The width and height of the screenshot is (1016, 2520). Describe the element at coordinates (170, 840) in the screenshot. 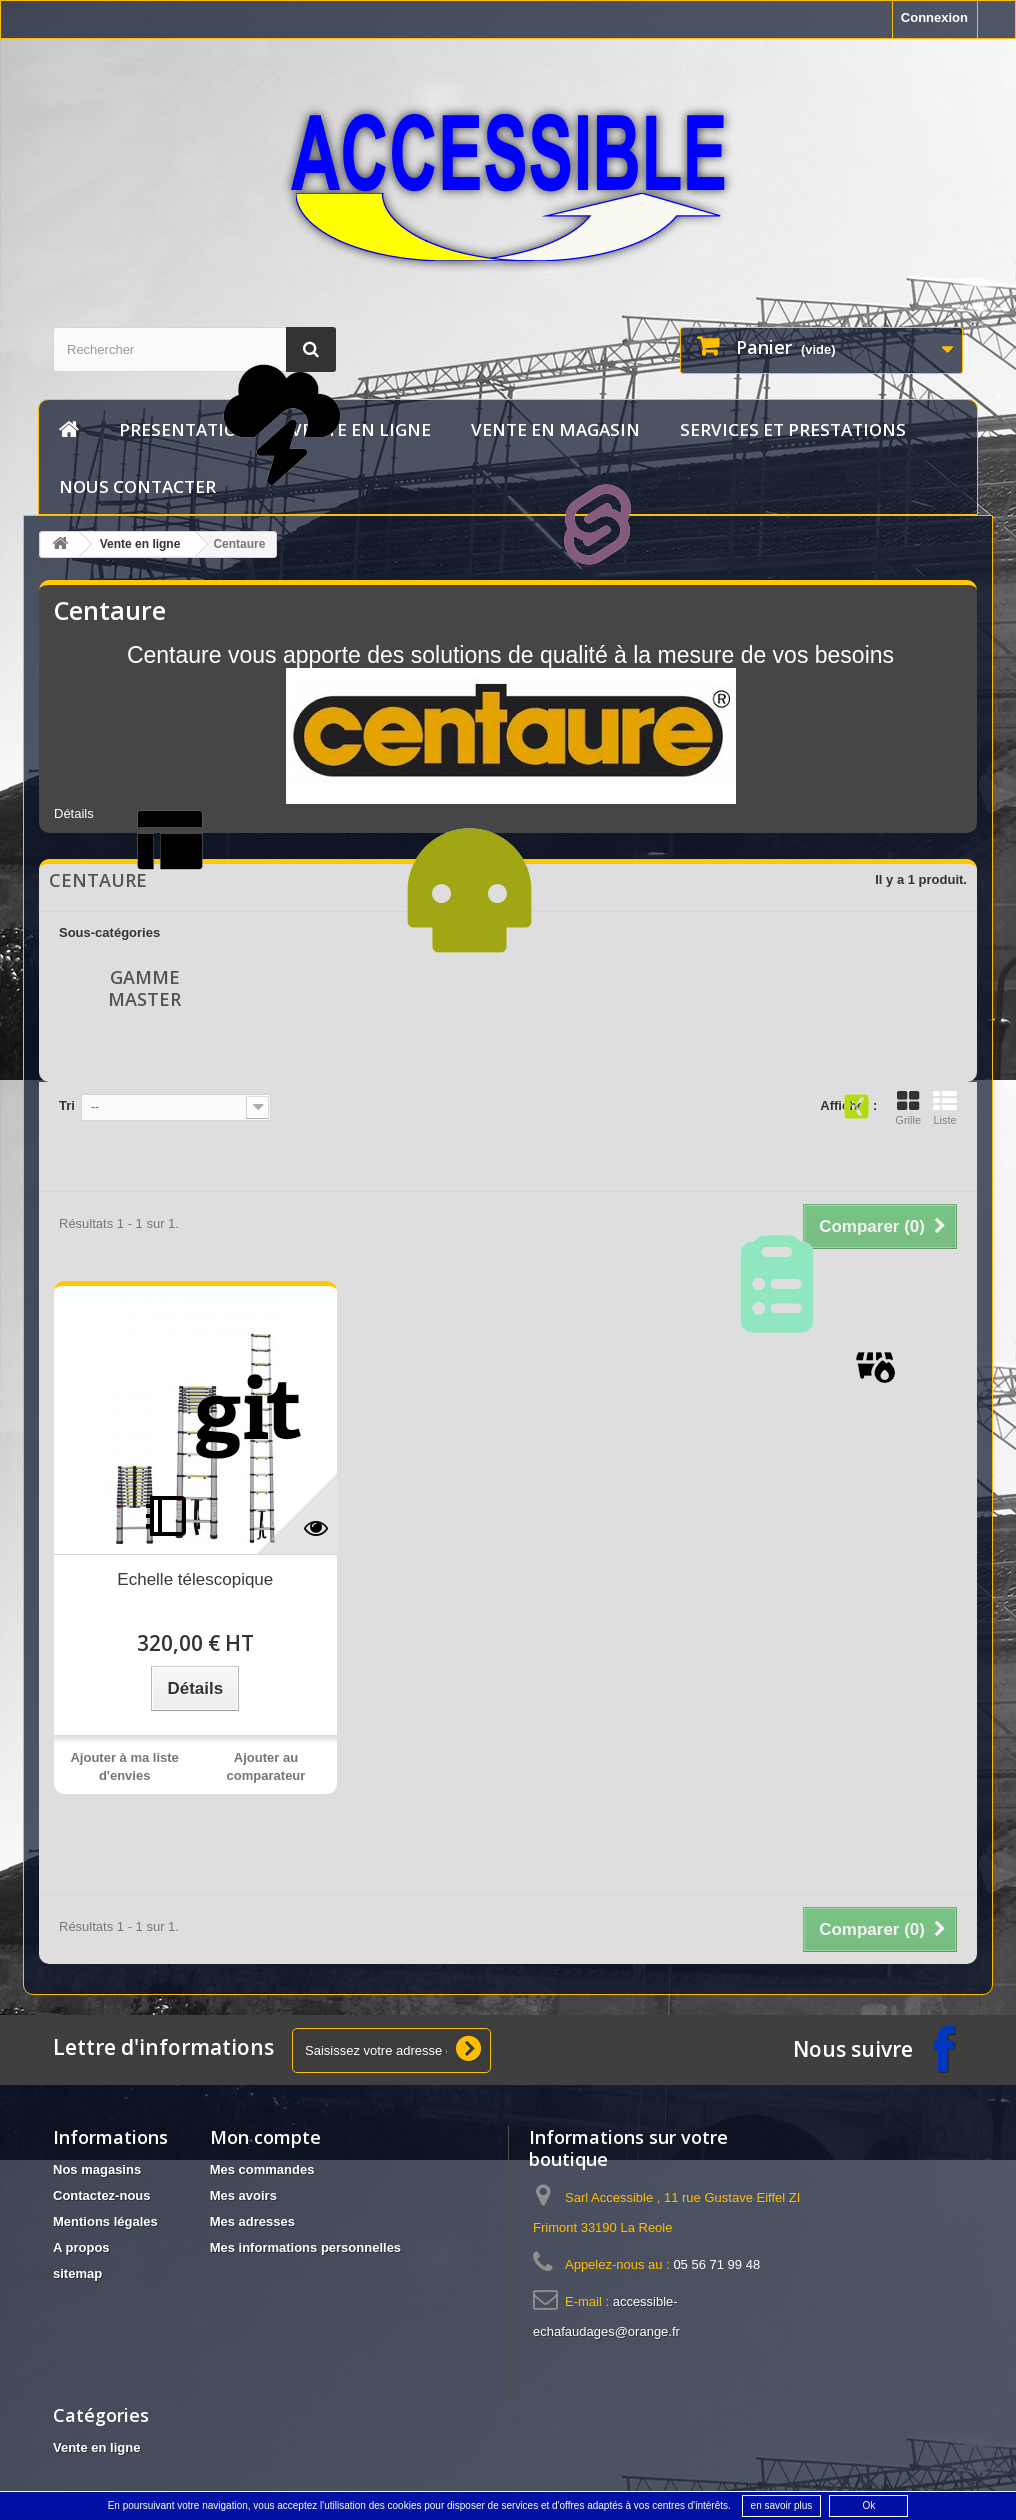

I see `switch to header with two-column layout` at that location.